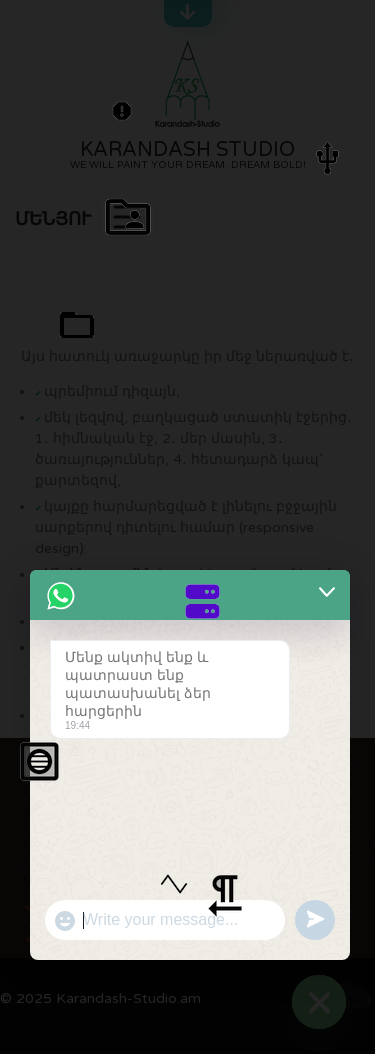 The image size is (375, 1054). What do you see at coordinates (327, 158) in the screenshot?
I see `connect a USB device` at bounding box center [327, 158].